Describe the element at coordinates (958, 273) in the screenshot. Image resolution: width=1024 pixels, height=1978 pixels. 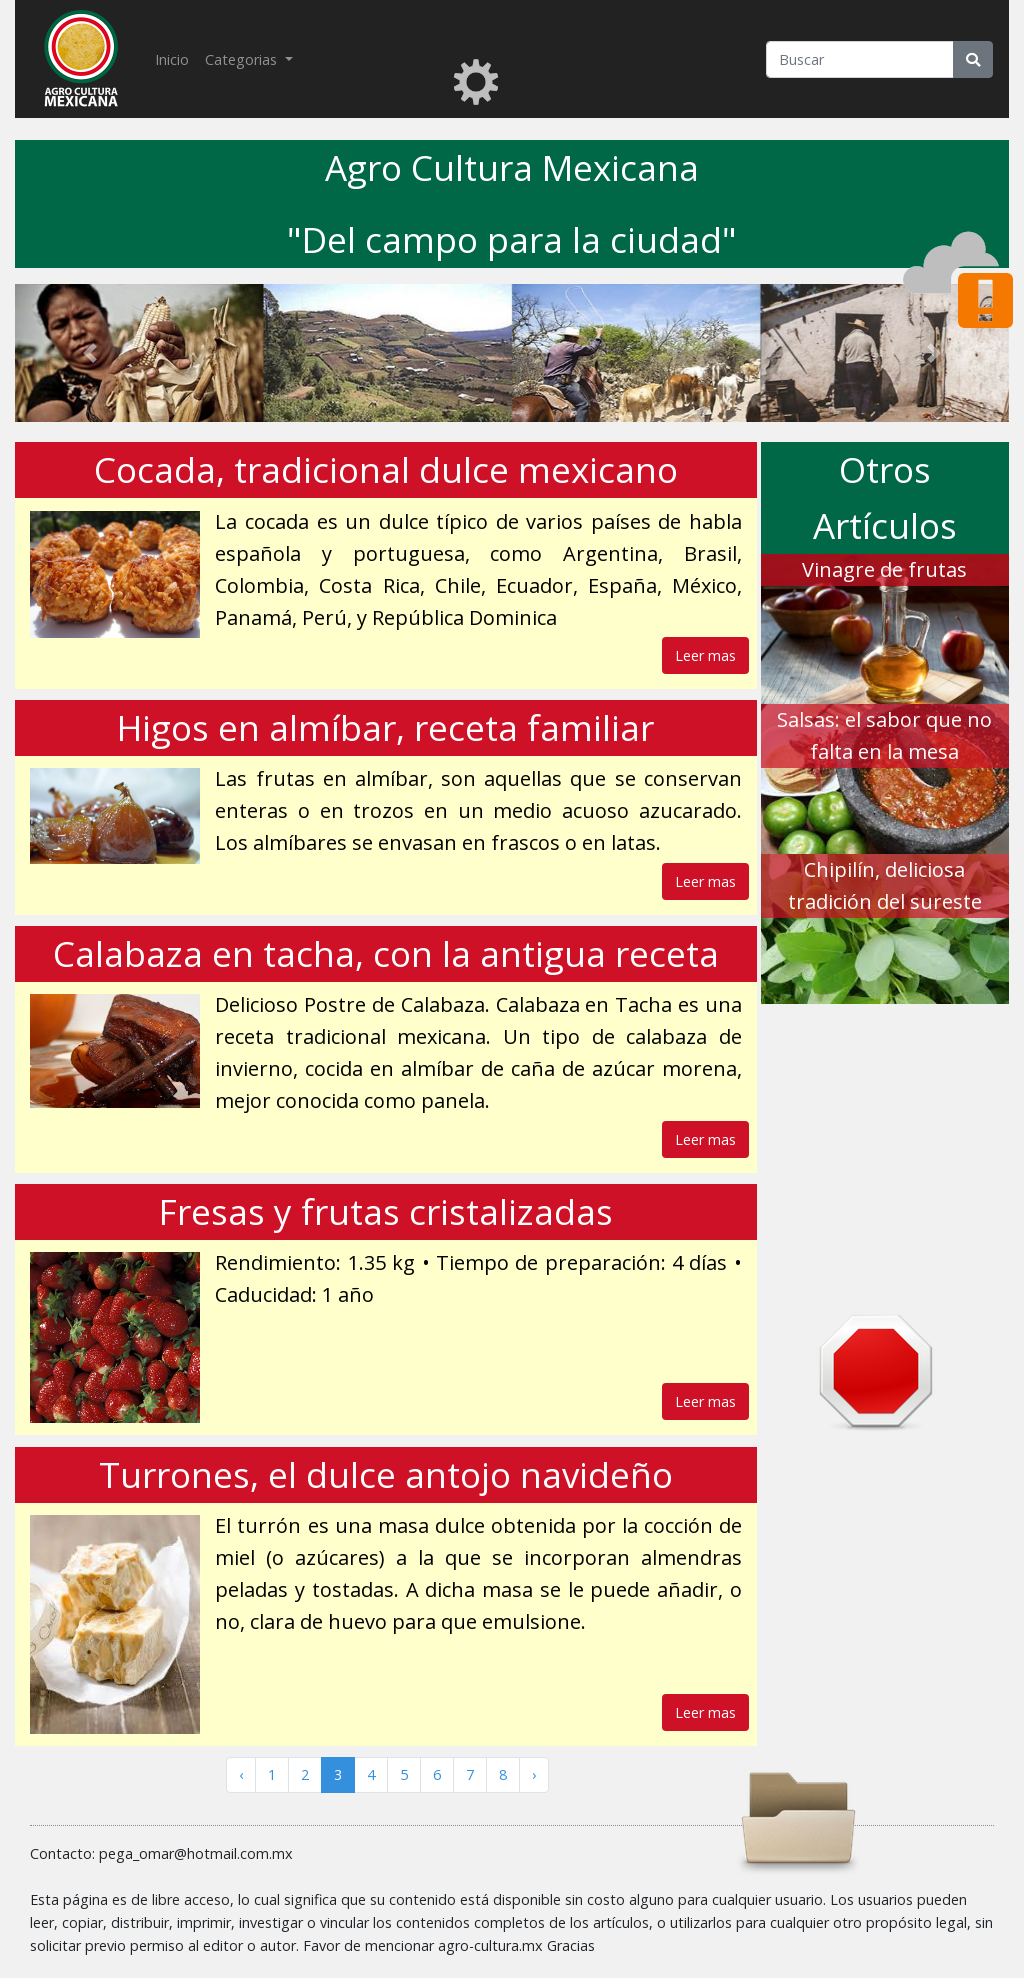
I see `indicates a severe weather alert or warning` at that location.